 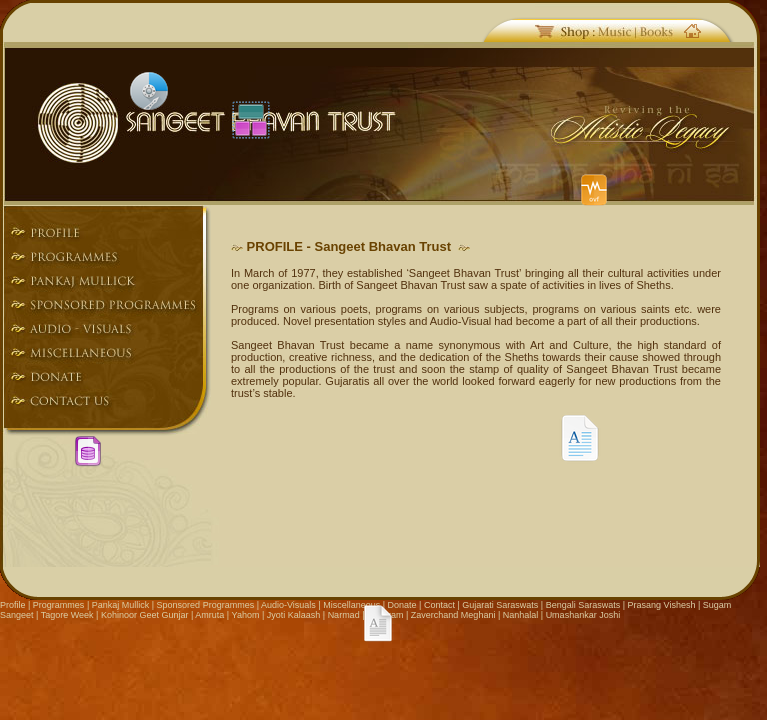 I want to click on open a text document file, so click(x=580, y=438).